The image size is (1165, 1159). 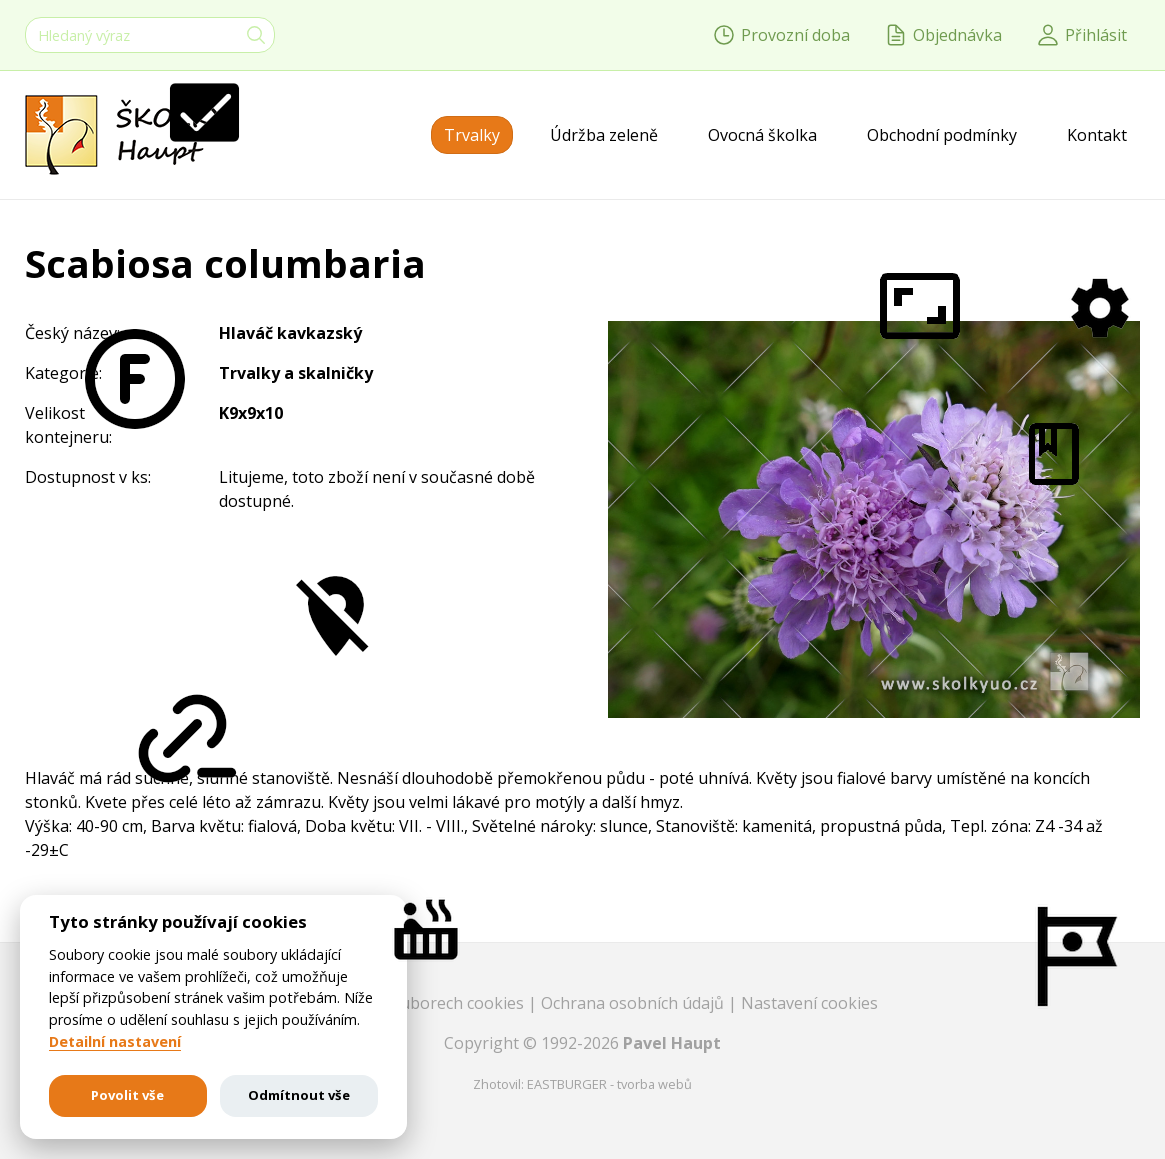 What do you see at coordinates (1054, 454) in the screenshot?
I see `access your classes or courses` at bounding box center [1054, 454].